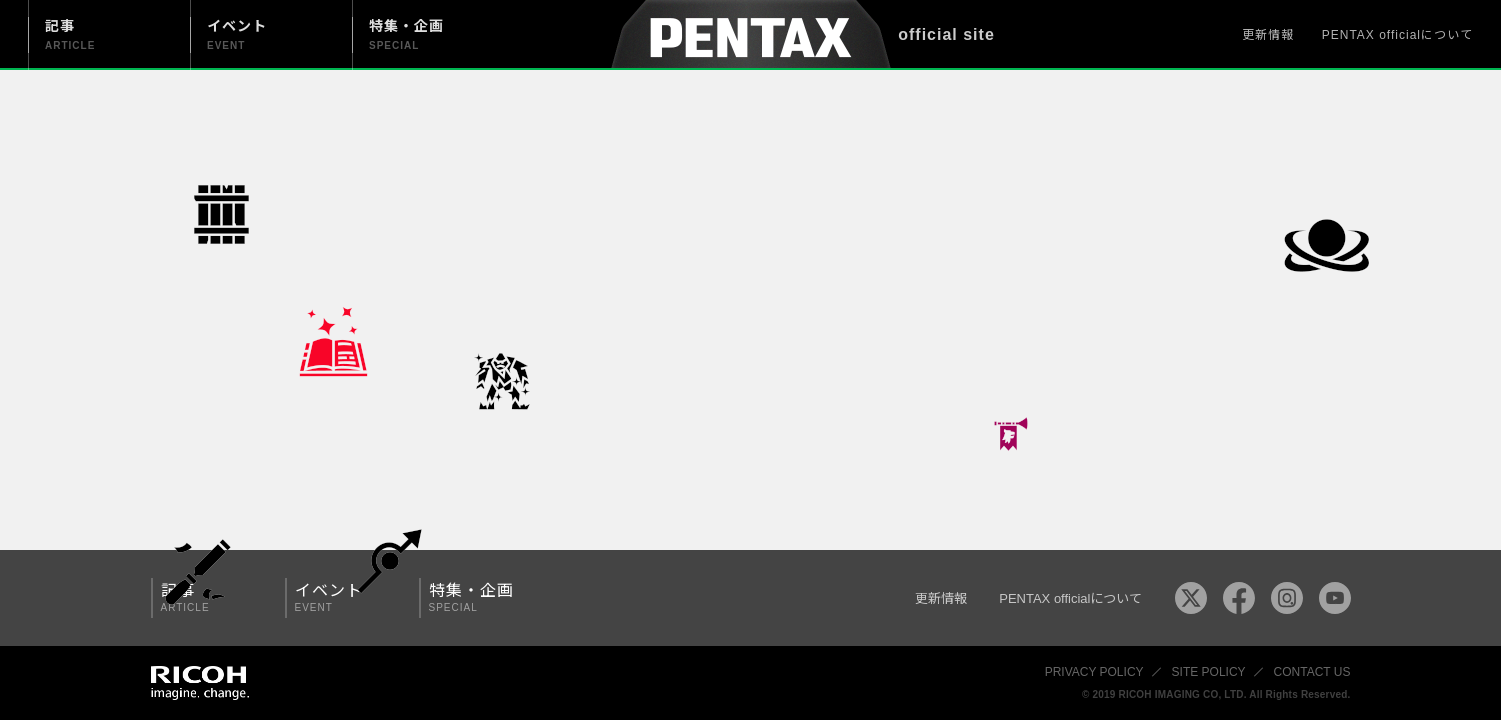 This screenshot has height=720, width=1501. What do you see at coordinates (1011, 434) in the screenshot?
I see `announce a new achievement or milestone` at bounding box center [1011, 434].